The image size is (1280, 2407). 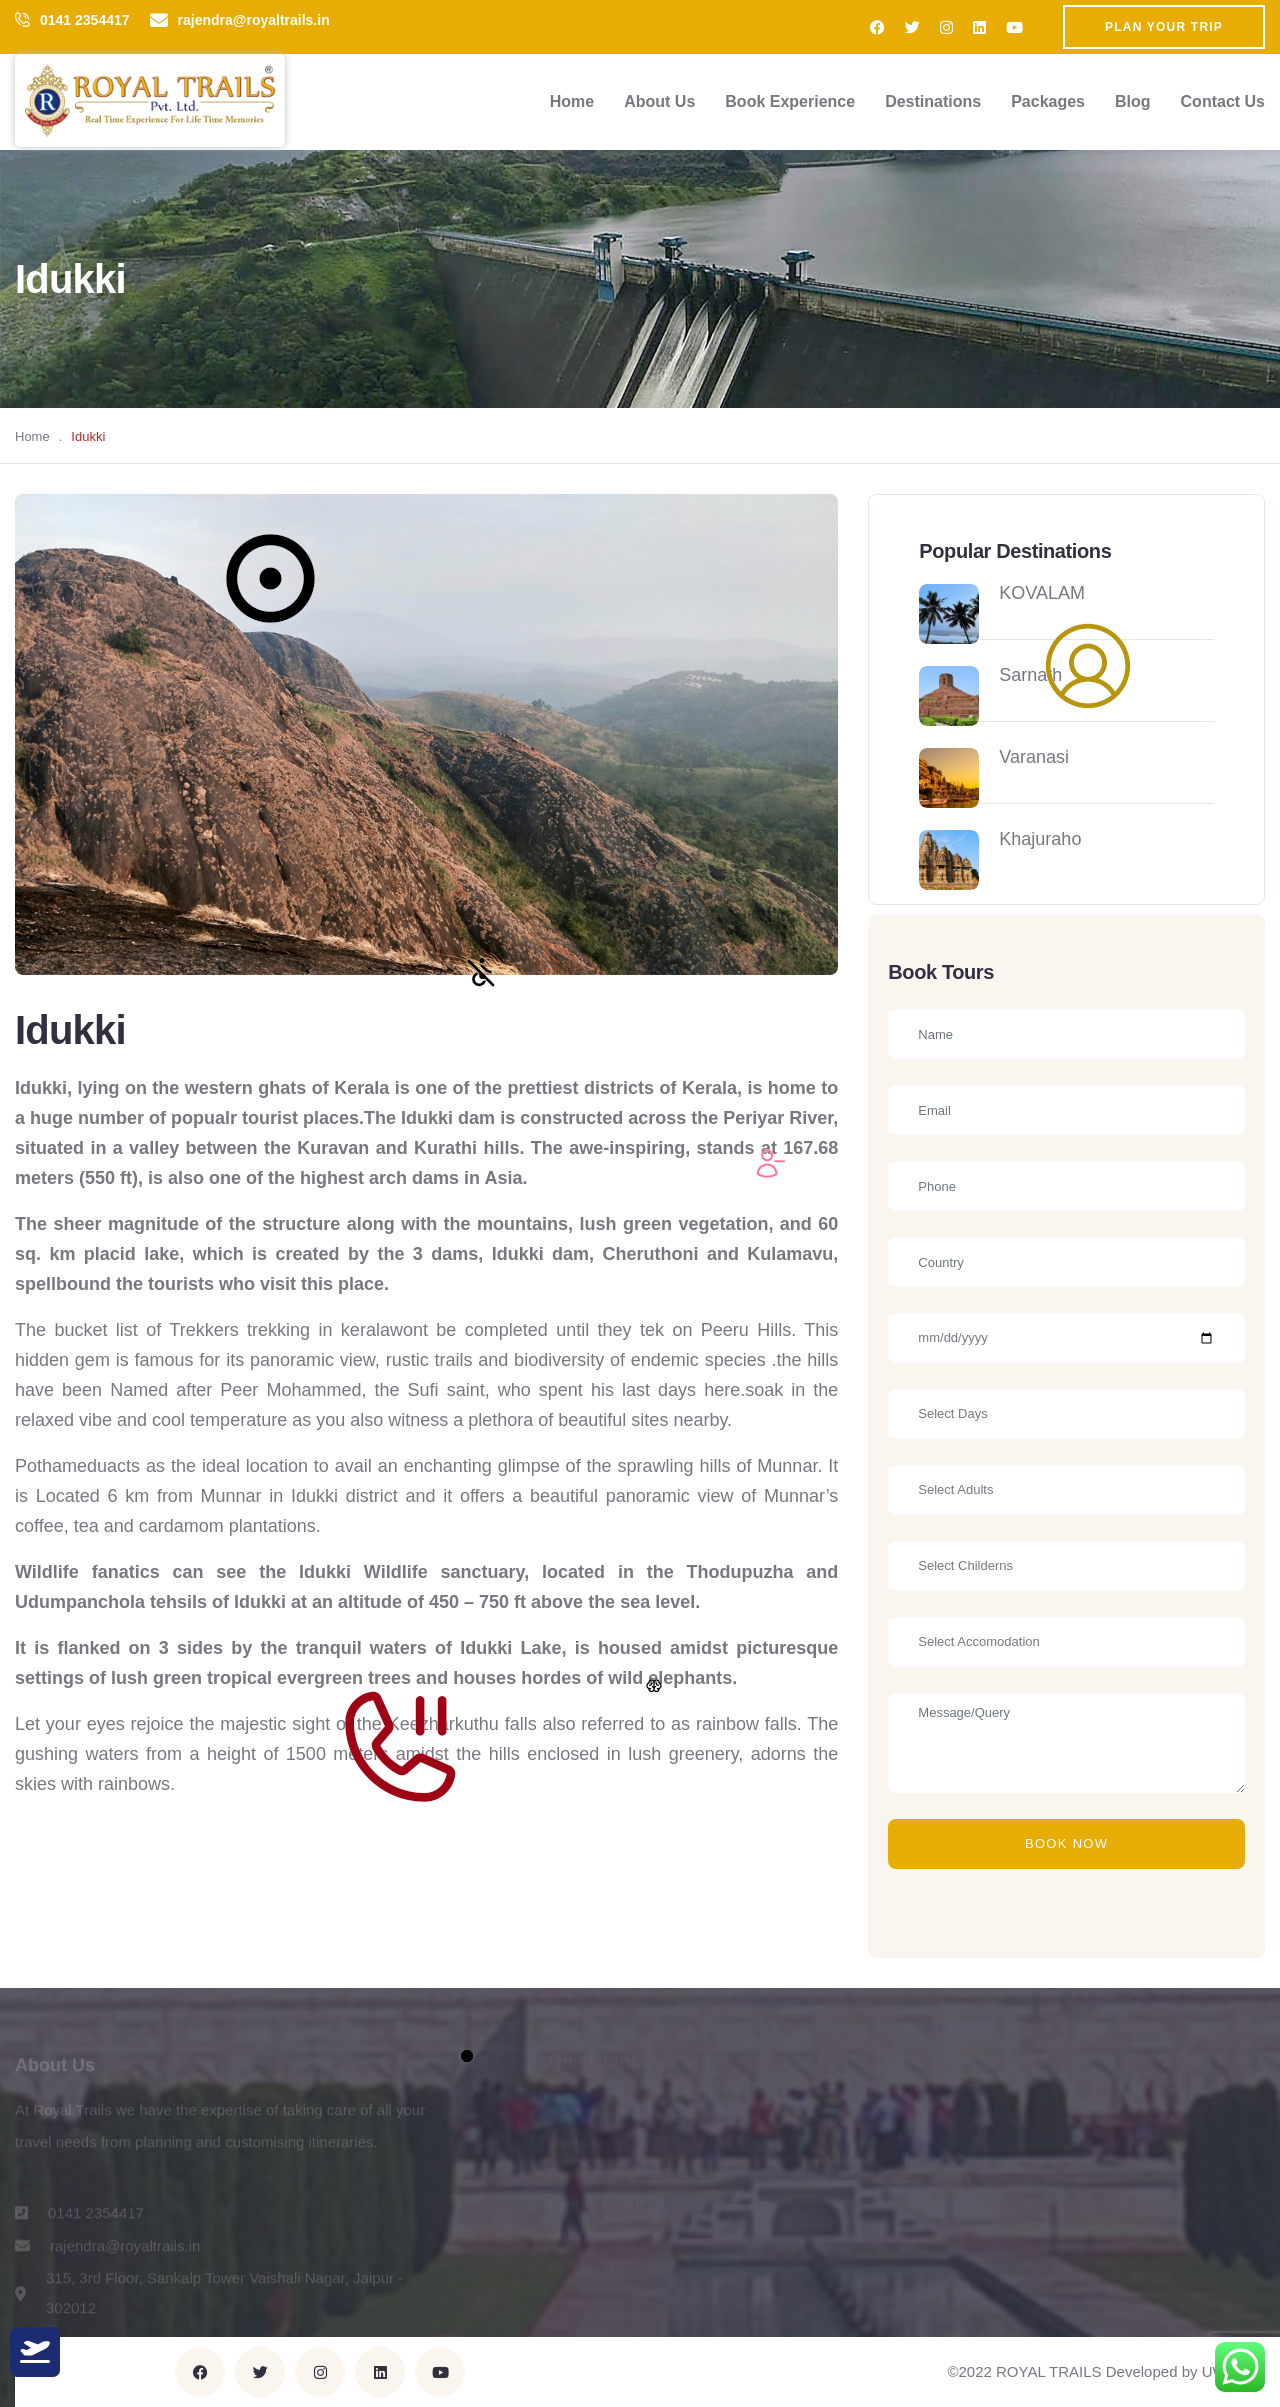 I want to click on remove a user or contact, so click(x=769, y=1163).